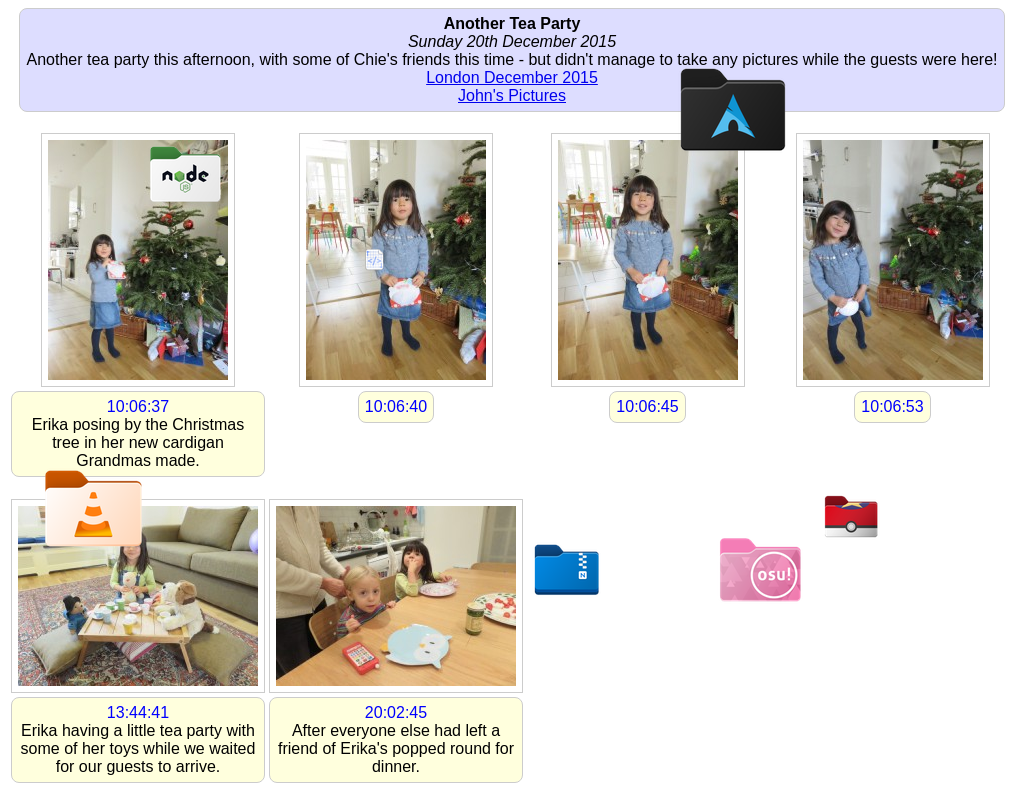 Image resolution: width=1024 pixels, height=812 pixels. What do you see at coordinates (732, 112) in the screenshot?
I see `folder containing arch linux files or configurations` at bounding box center [732, 112].